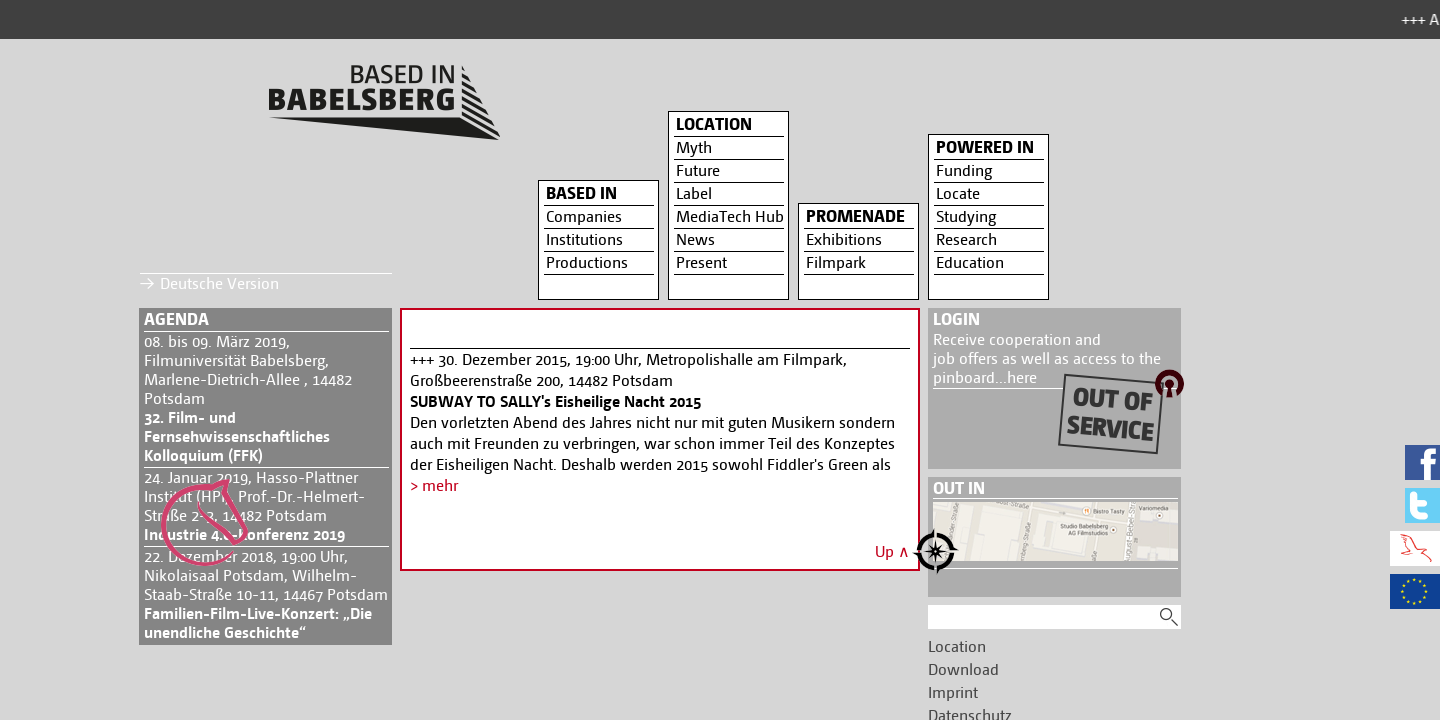  Describe the element at coordinates (204, 522) in the screenshot. I see `open the lichess chess platform` at that location.